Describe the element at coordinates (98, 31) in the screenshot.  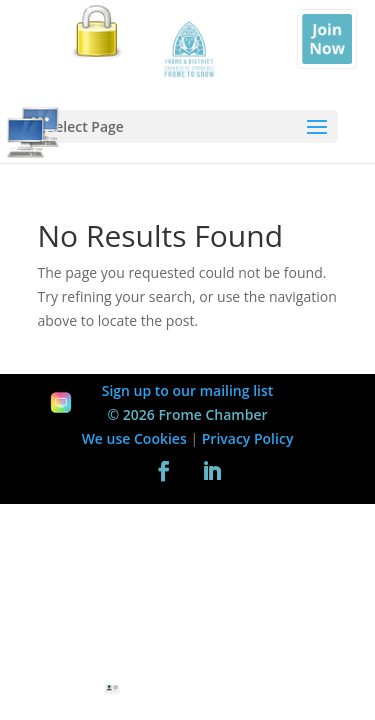
I see `indicates content or settings are locked` at that location.